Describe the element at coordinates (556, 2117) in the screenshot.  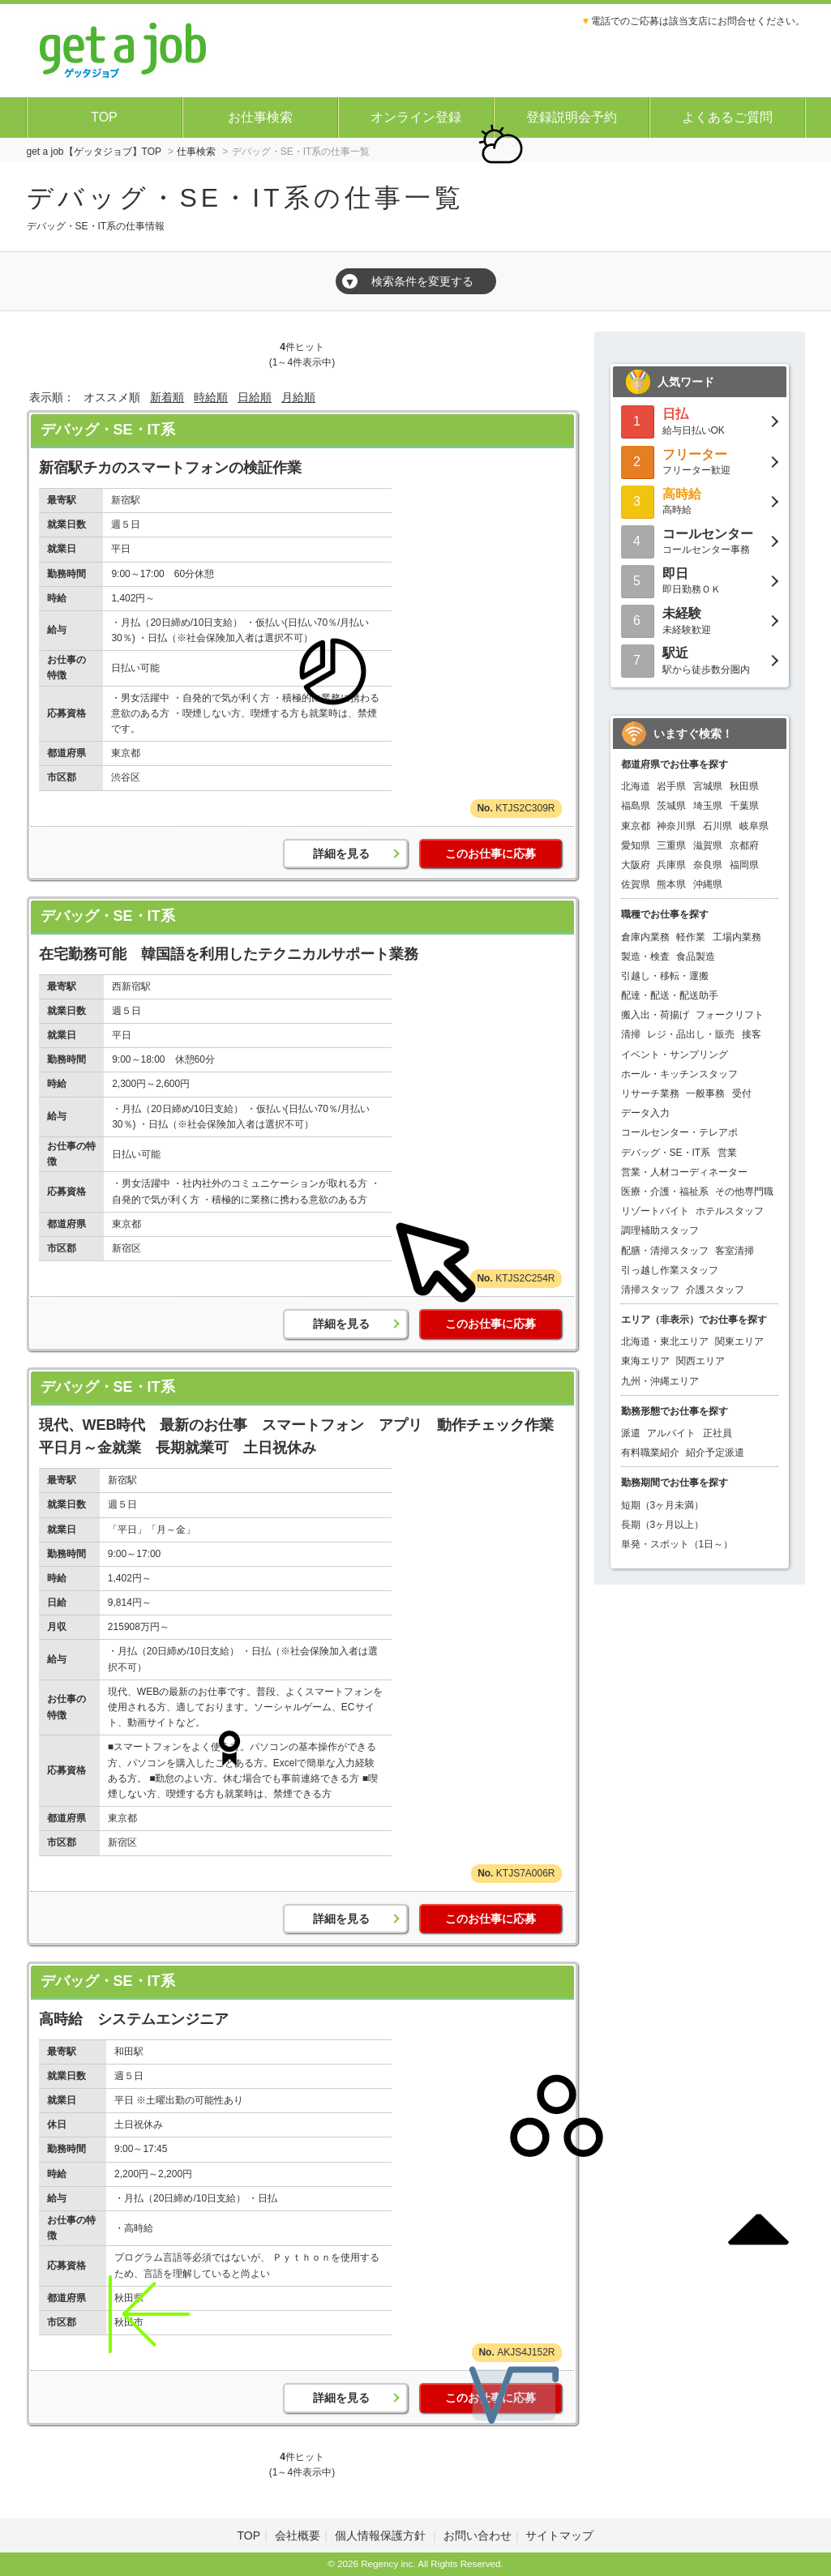
I see `group or cluster related items` at that location.